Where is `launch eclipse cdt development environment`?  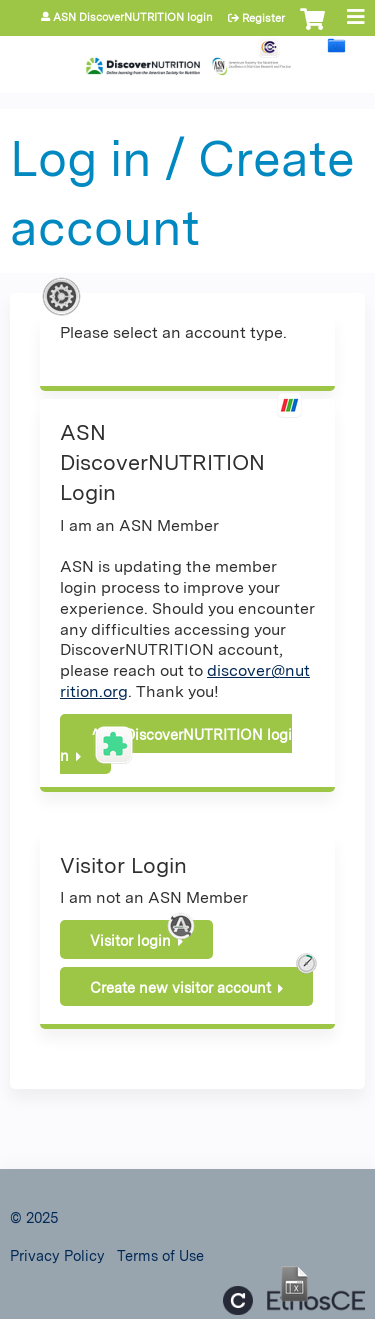
launch eclipse cdt development environment is located at coordinates (269, 47).